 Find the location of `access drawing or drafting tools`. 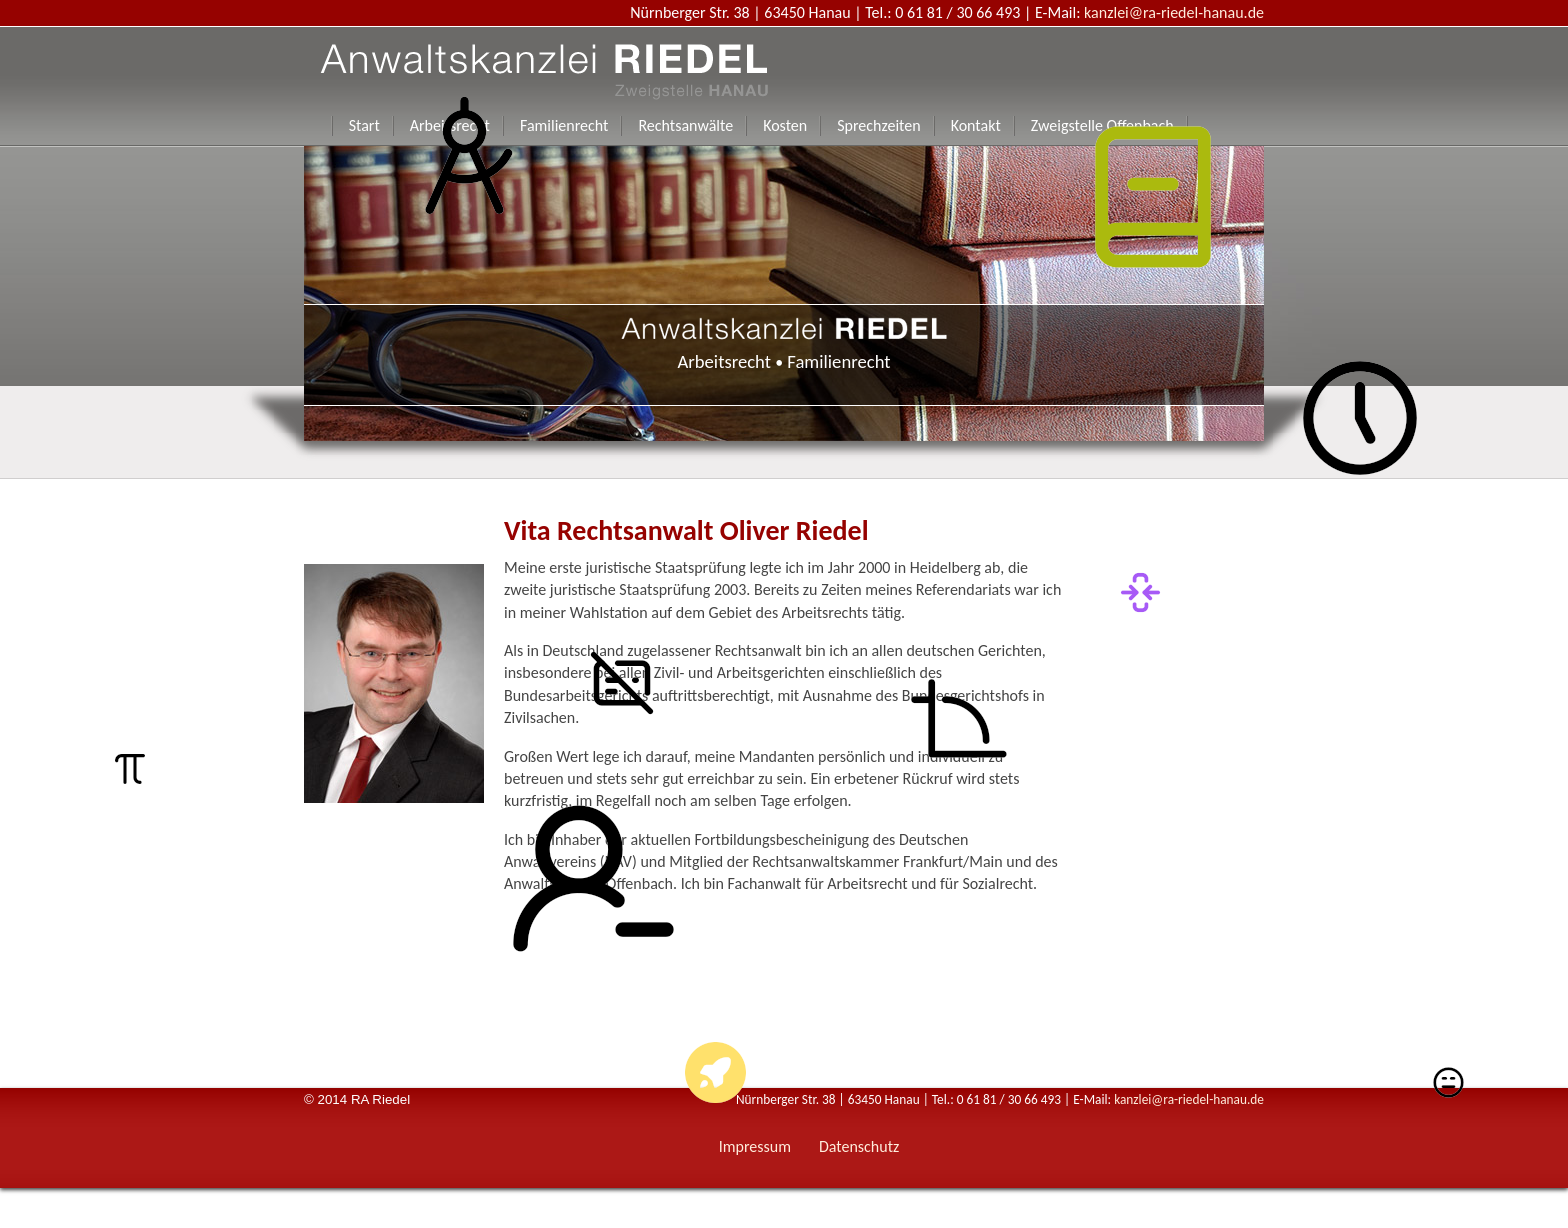

access drawing or drafting tools is located at coordinates (464, 157).